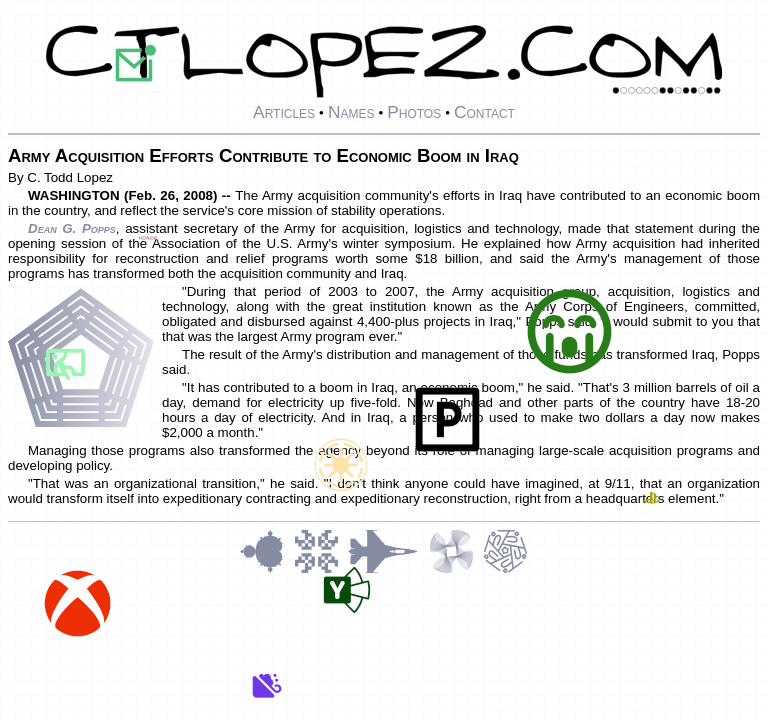 This screenshot has height=720, width=768. I want to click on indicates avalanche warning or hazard, so click(267, 685).